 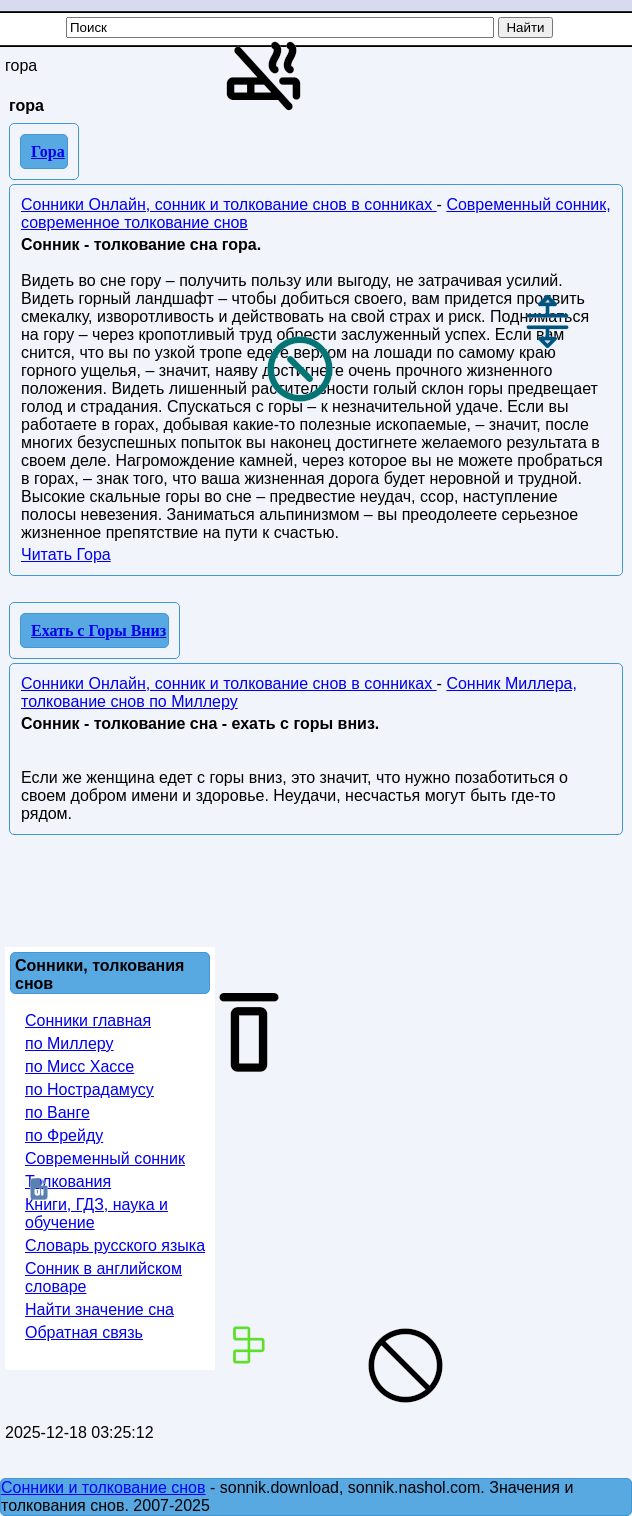 What do you see at coordinates (263, 78) in the screenshot?
I see `no smoking allowed` at bounding box center [263, 78].